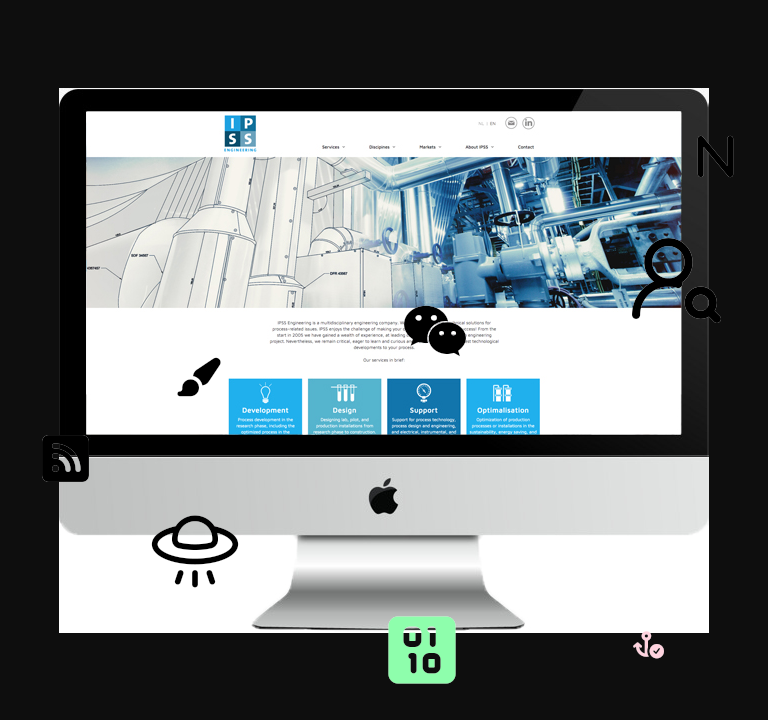  I want to click on access sci-fi or space-themed content, so click(195, 550).